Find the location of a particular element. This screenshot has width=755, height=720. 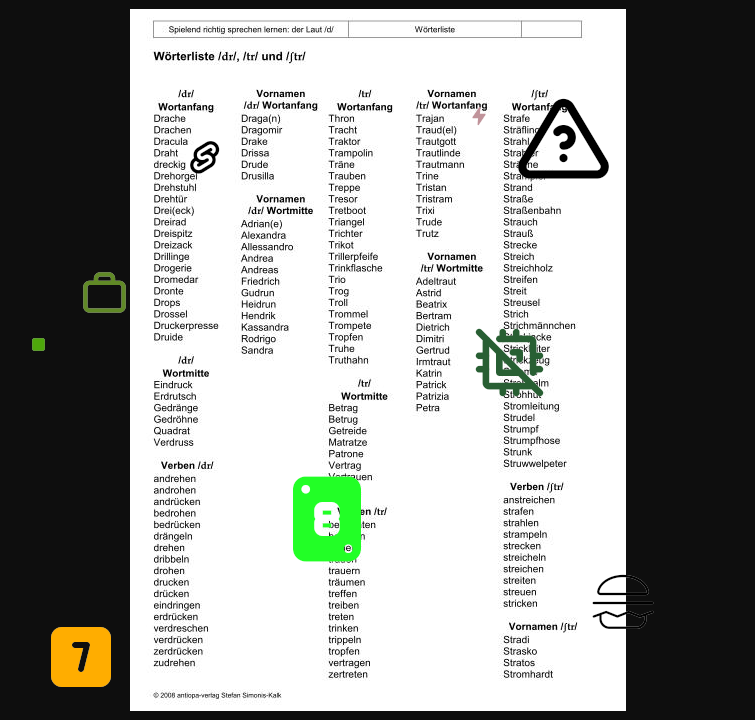

open navigation menu is located at coordinates (623, 603).